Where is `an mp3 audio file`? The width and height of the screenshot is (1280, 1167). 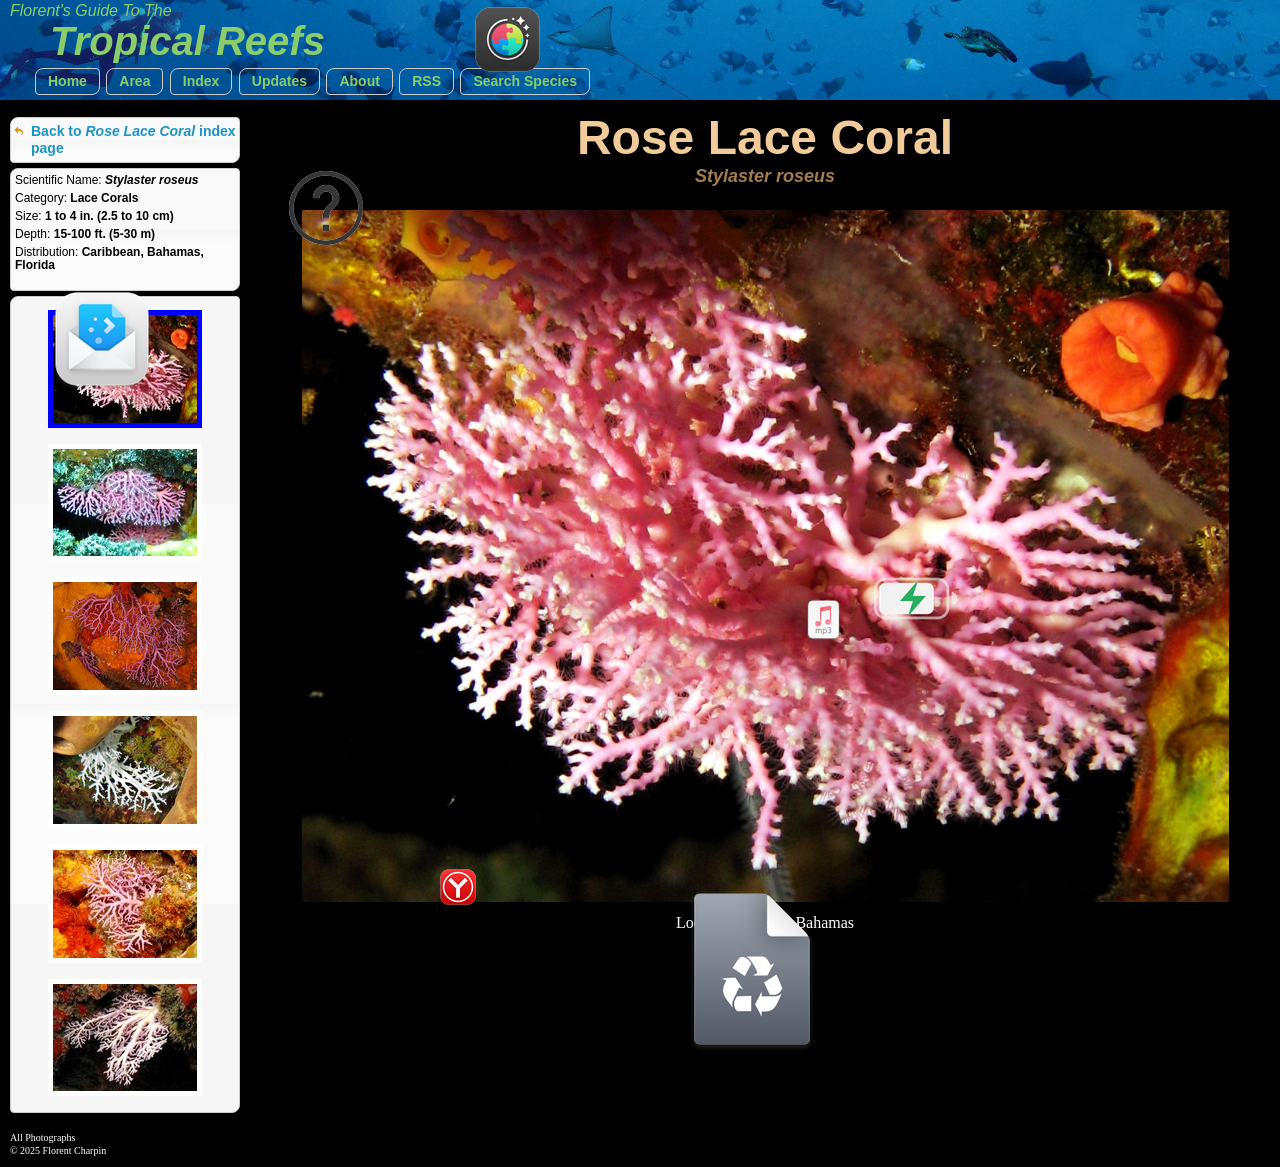
an mp3 audio file is located at coordinates (823, 619).